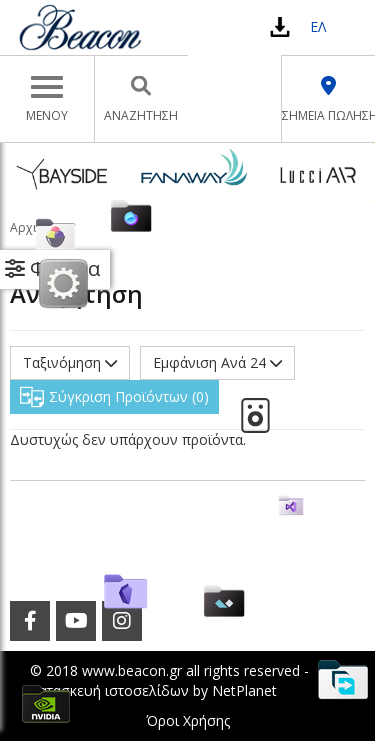 The width and height of the screenshot is (375, 741). Describe the element at coordinates (55, 235) in the screenshot. I see `open folder containing Scoop package manager files` at that location.